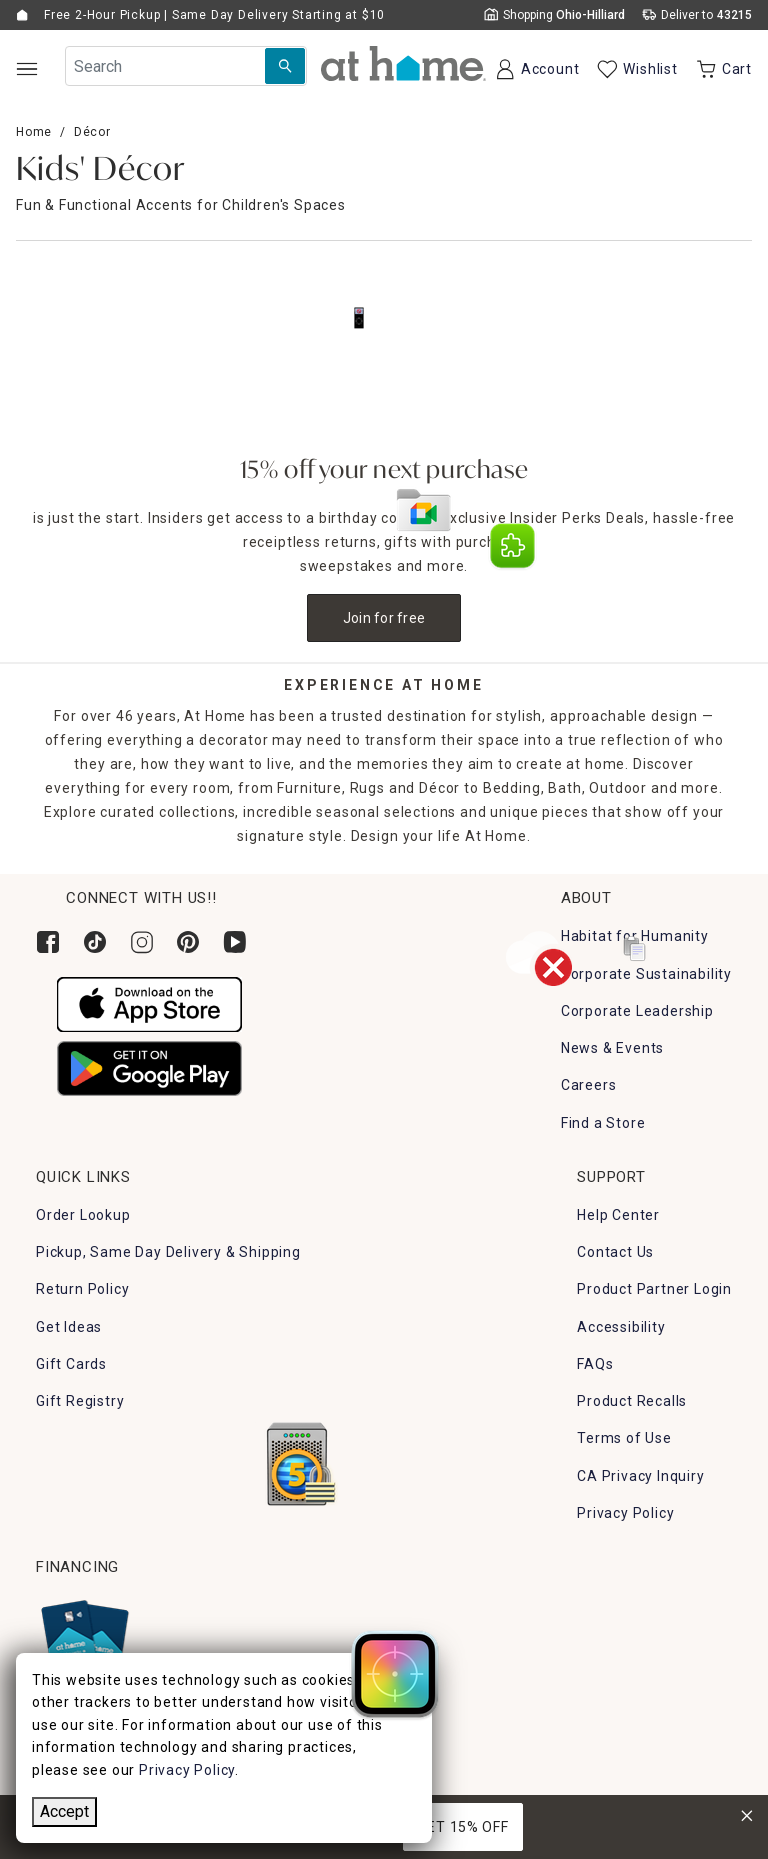  Describe the element at coordinates (423, 511) in the screenshot. I see `open folder containing Google Meet files` at that location.